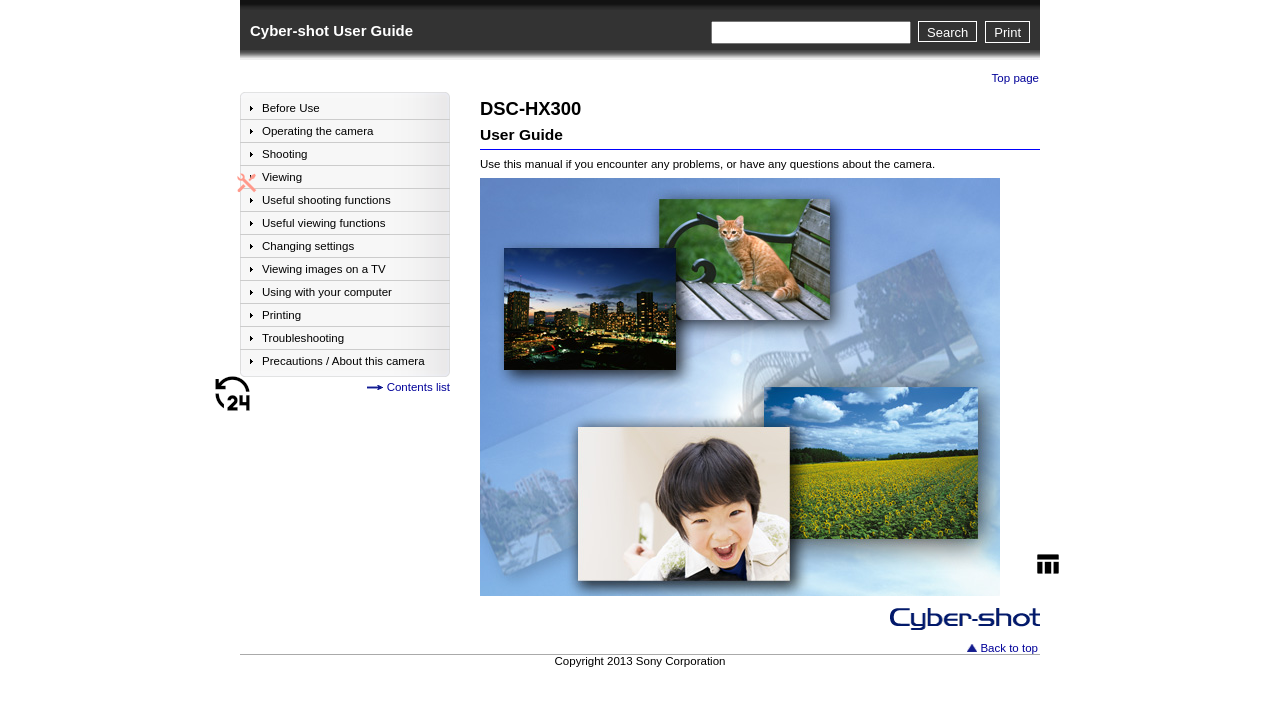 This screenshot has width=1280, height=720. What do you see at coordinates (247, 183) in the screenshot?
I see `access settings or configuration options` at bounding box center [247, 183].